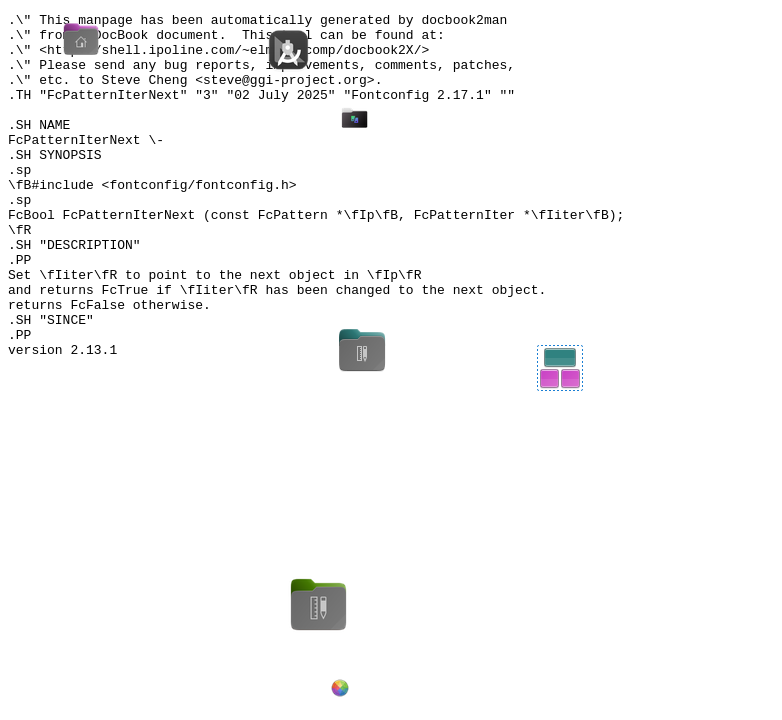 The height and width of the screenshot is (720, 782). Describe the element at coordinates (354, 118) in the screenshot. I see `open folder containing JetBrains Code With Me projects` at that location.